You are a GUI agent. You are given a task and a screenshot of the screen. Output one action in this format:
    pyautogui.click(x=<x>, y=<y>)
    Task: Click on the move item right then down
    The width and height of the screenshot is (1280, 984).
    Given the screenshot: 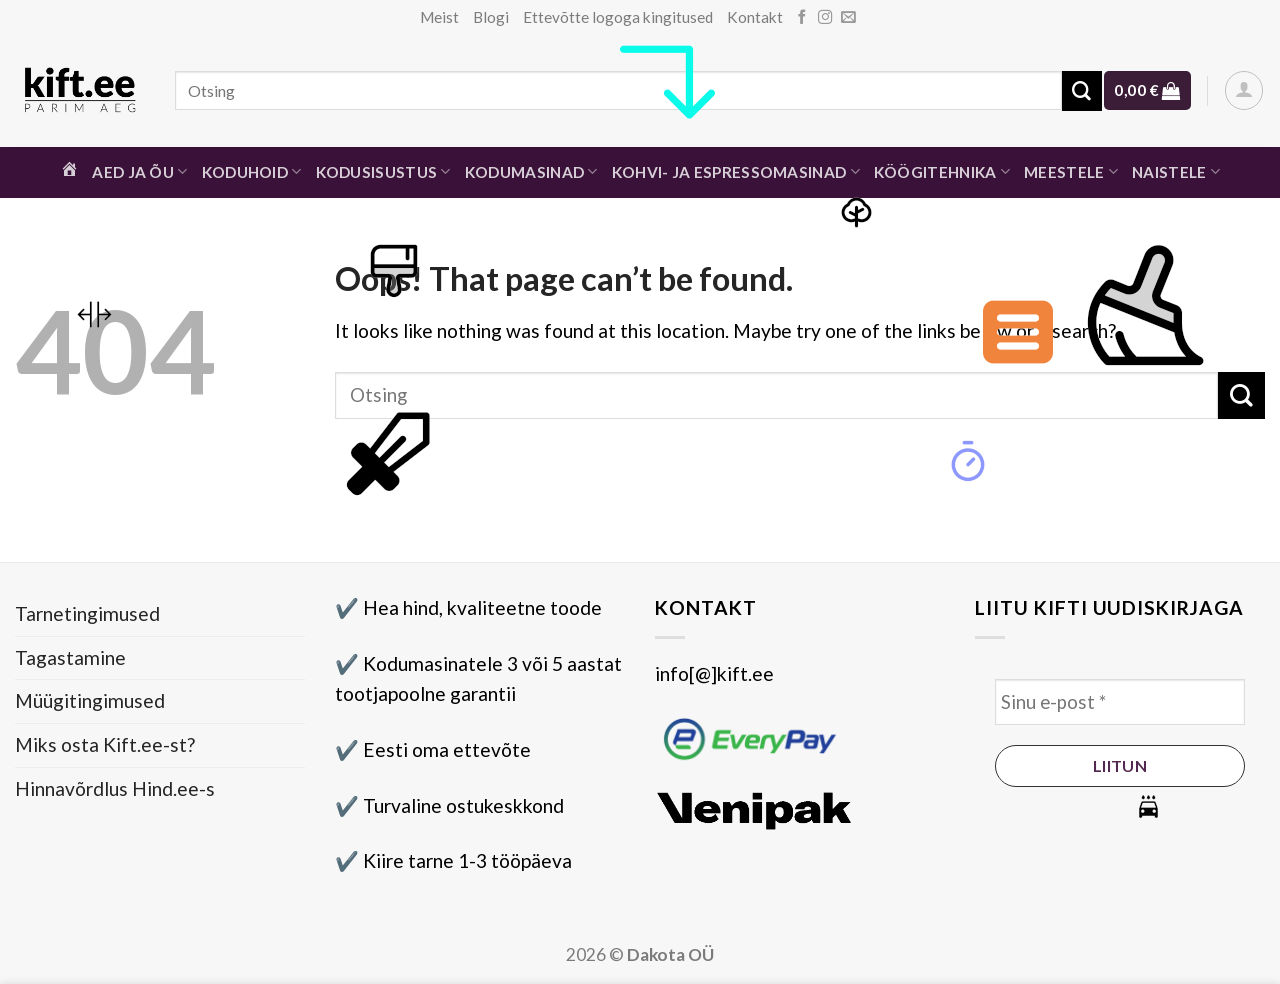 What is the action you would take?
    pyautogui.click(x=667, y=78)
    